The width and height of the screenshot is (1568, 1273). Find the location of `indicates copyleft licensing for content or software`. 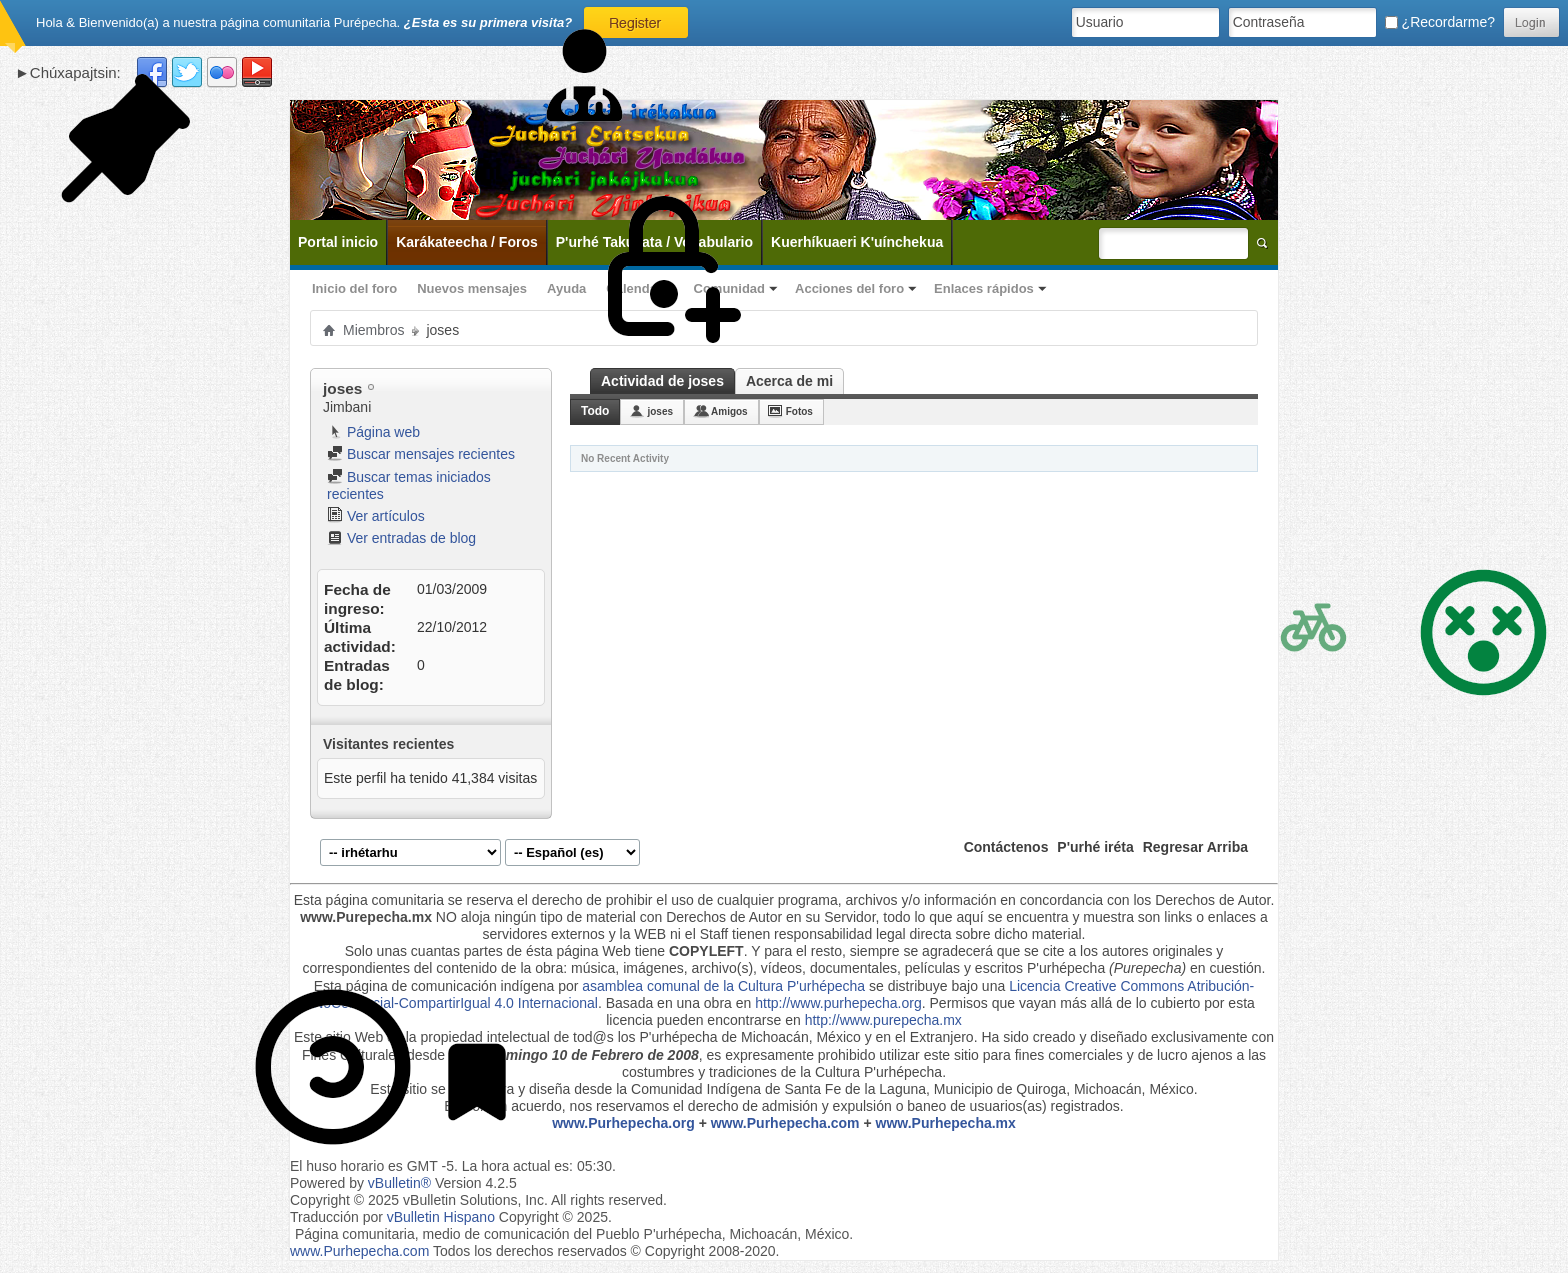

indicates copyleft licensing for content or software is located at coordinates (333, 1067).